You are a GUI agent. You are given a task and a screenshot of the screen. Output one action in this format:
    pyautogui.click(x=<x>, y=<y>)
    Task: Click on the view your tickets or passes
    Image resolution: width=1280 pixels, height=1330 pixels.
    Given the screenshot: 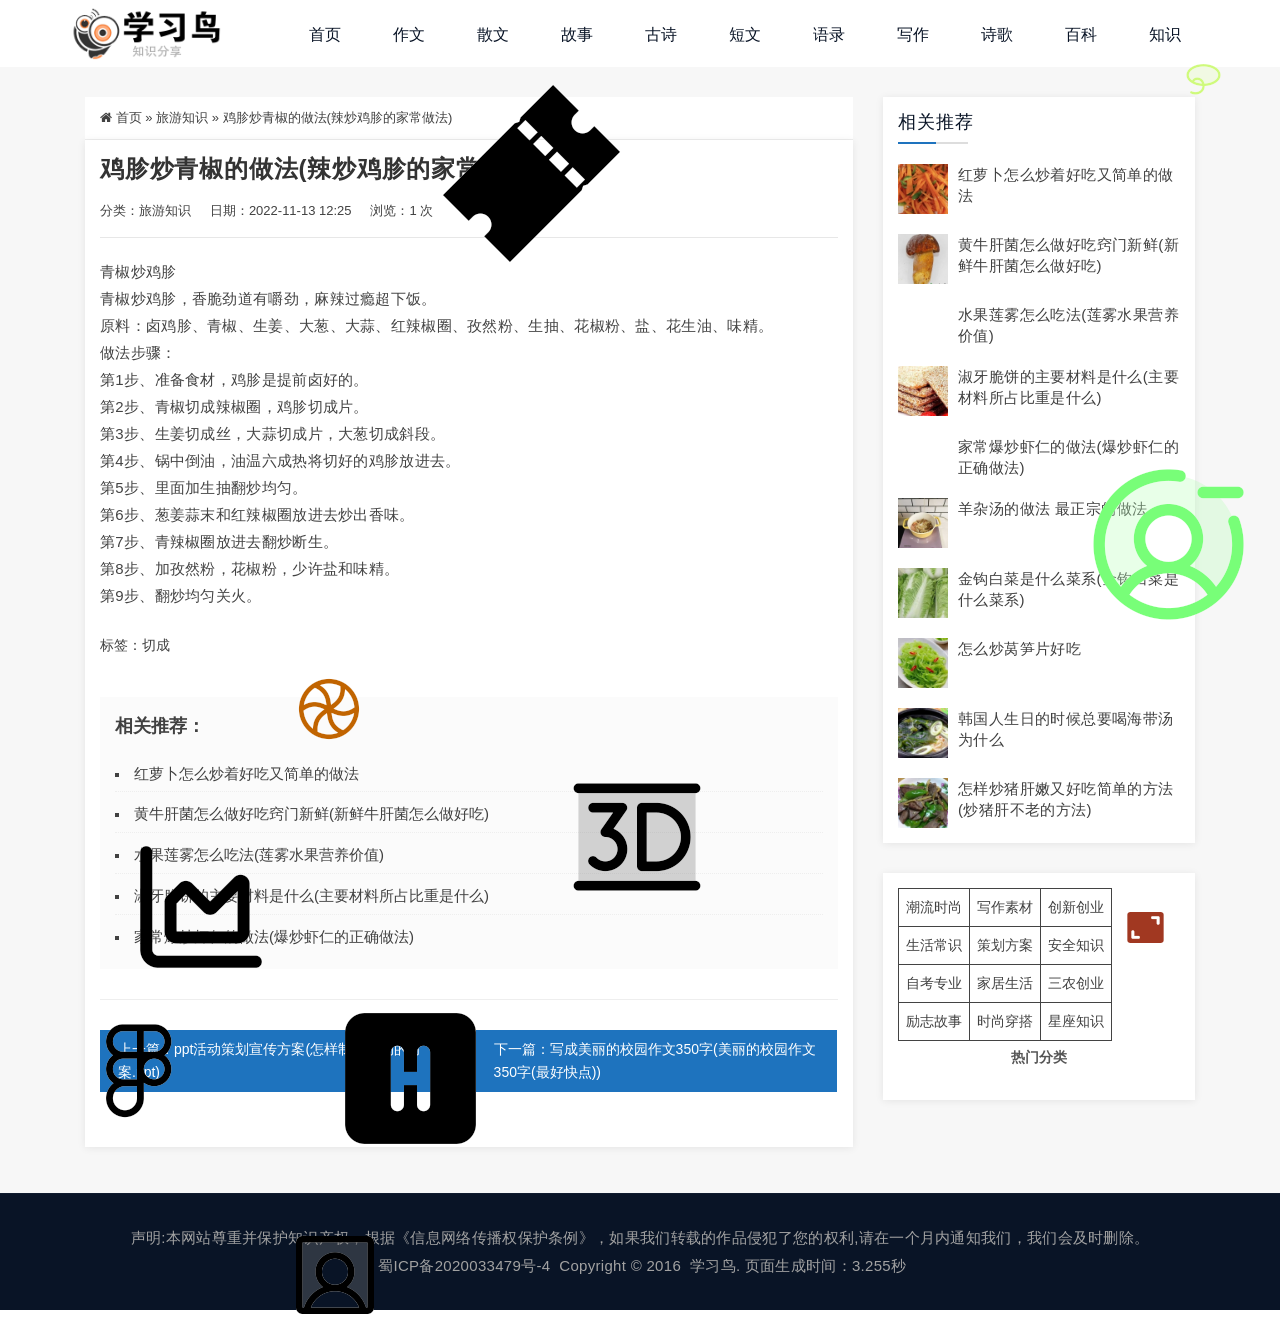 What is the action you would take?
    pyautogui.click(x=531, y=173)
    